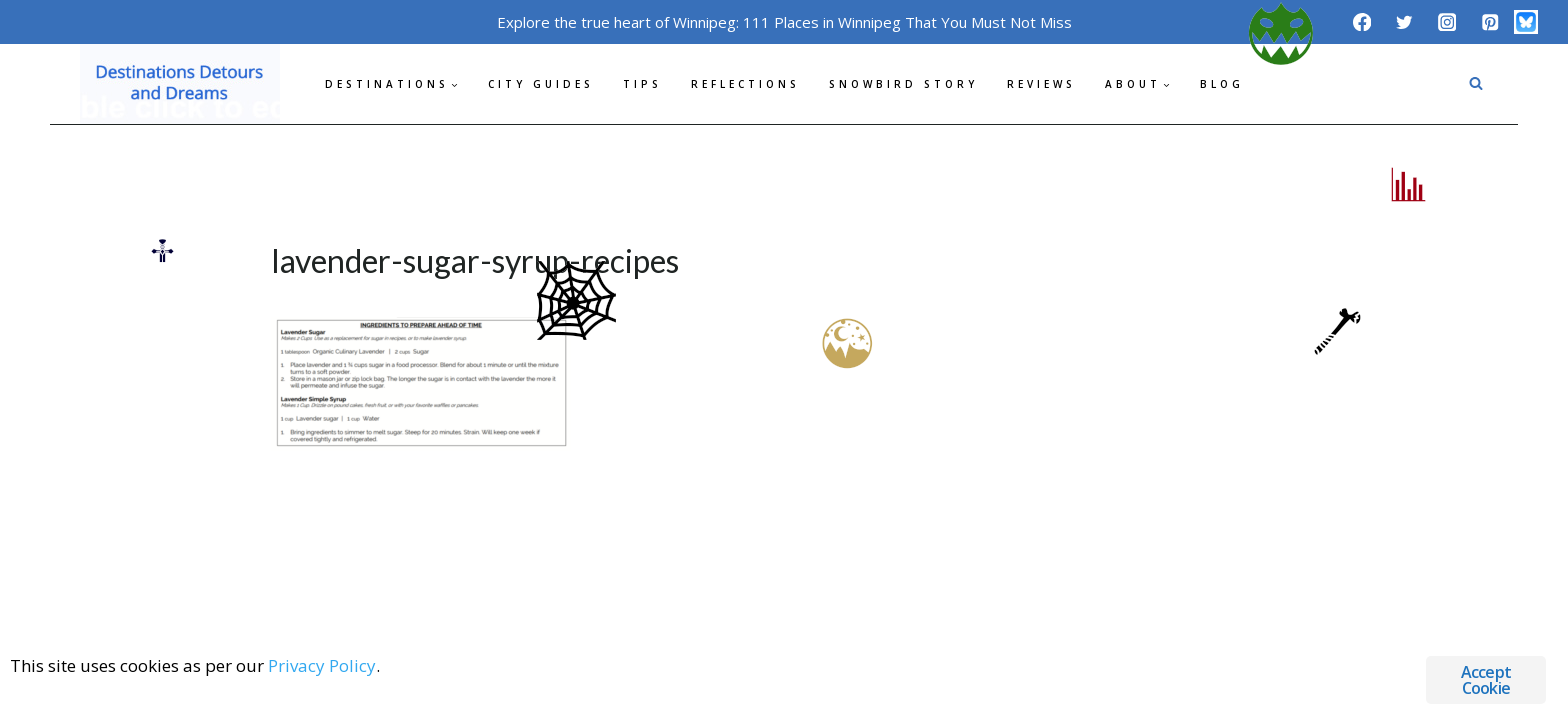  Describe the element at coordinates (1408, 184) in the screenshot. I see `view statistical data or analytics` at that location.